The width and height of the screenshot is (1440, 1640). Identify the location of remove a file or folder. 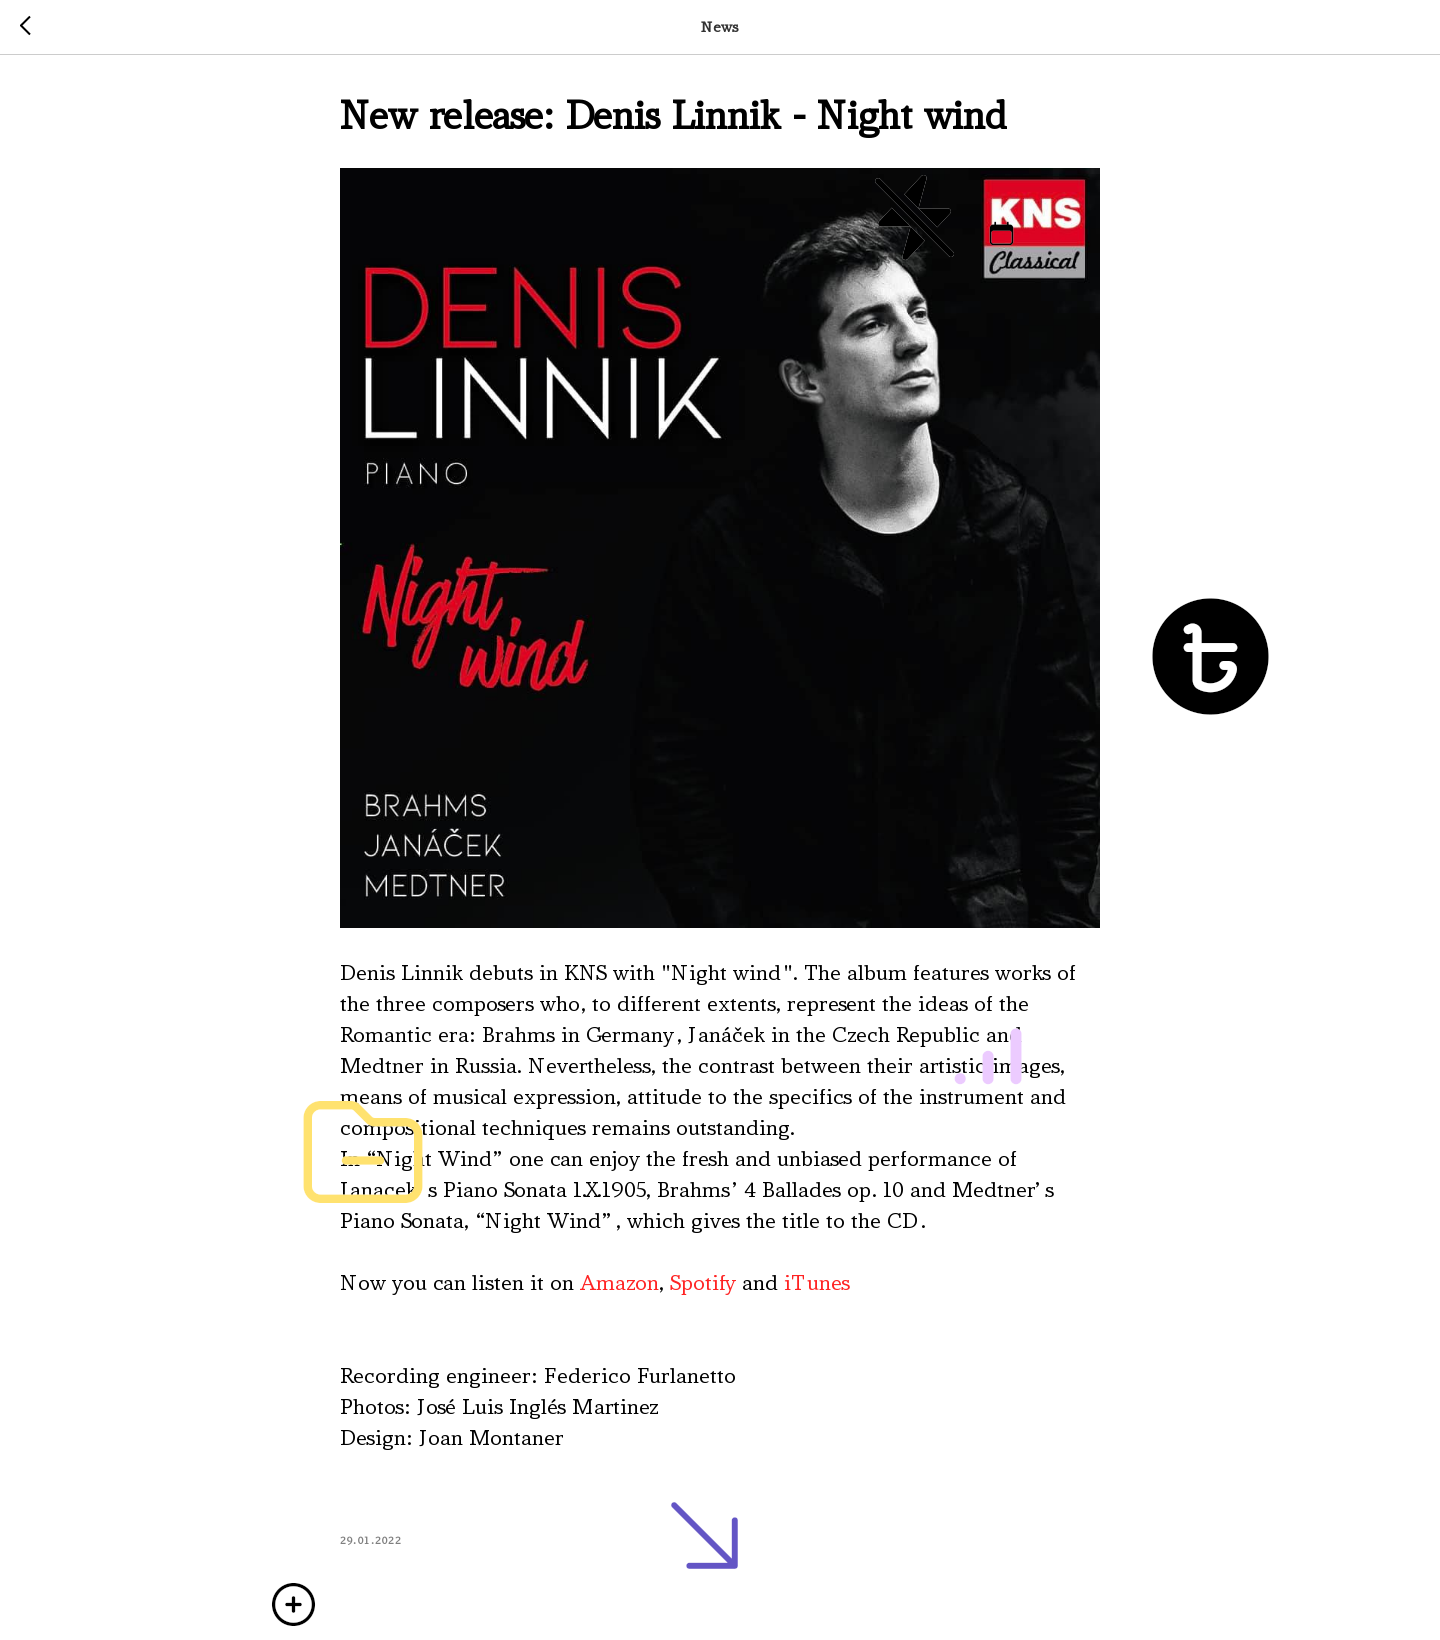
(363, 1152).